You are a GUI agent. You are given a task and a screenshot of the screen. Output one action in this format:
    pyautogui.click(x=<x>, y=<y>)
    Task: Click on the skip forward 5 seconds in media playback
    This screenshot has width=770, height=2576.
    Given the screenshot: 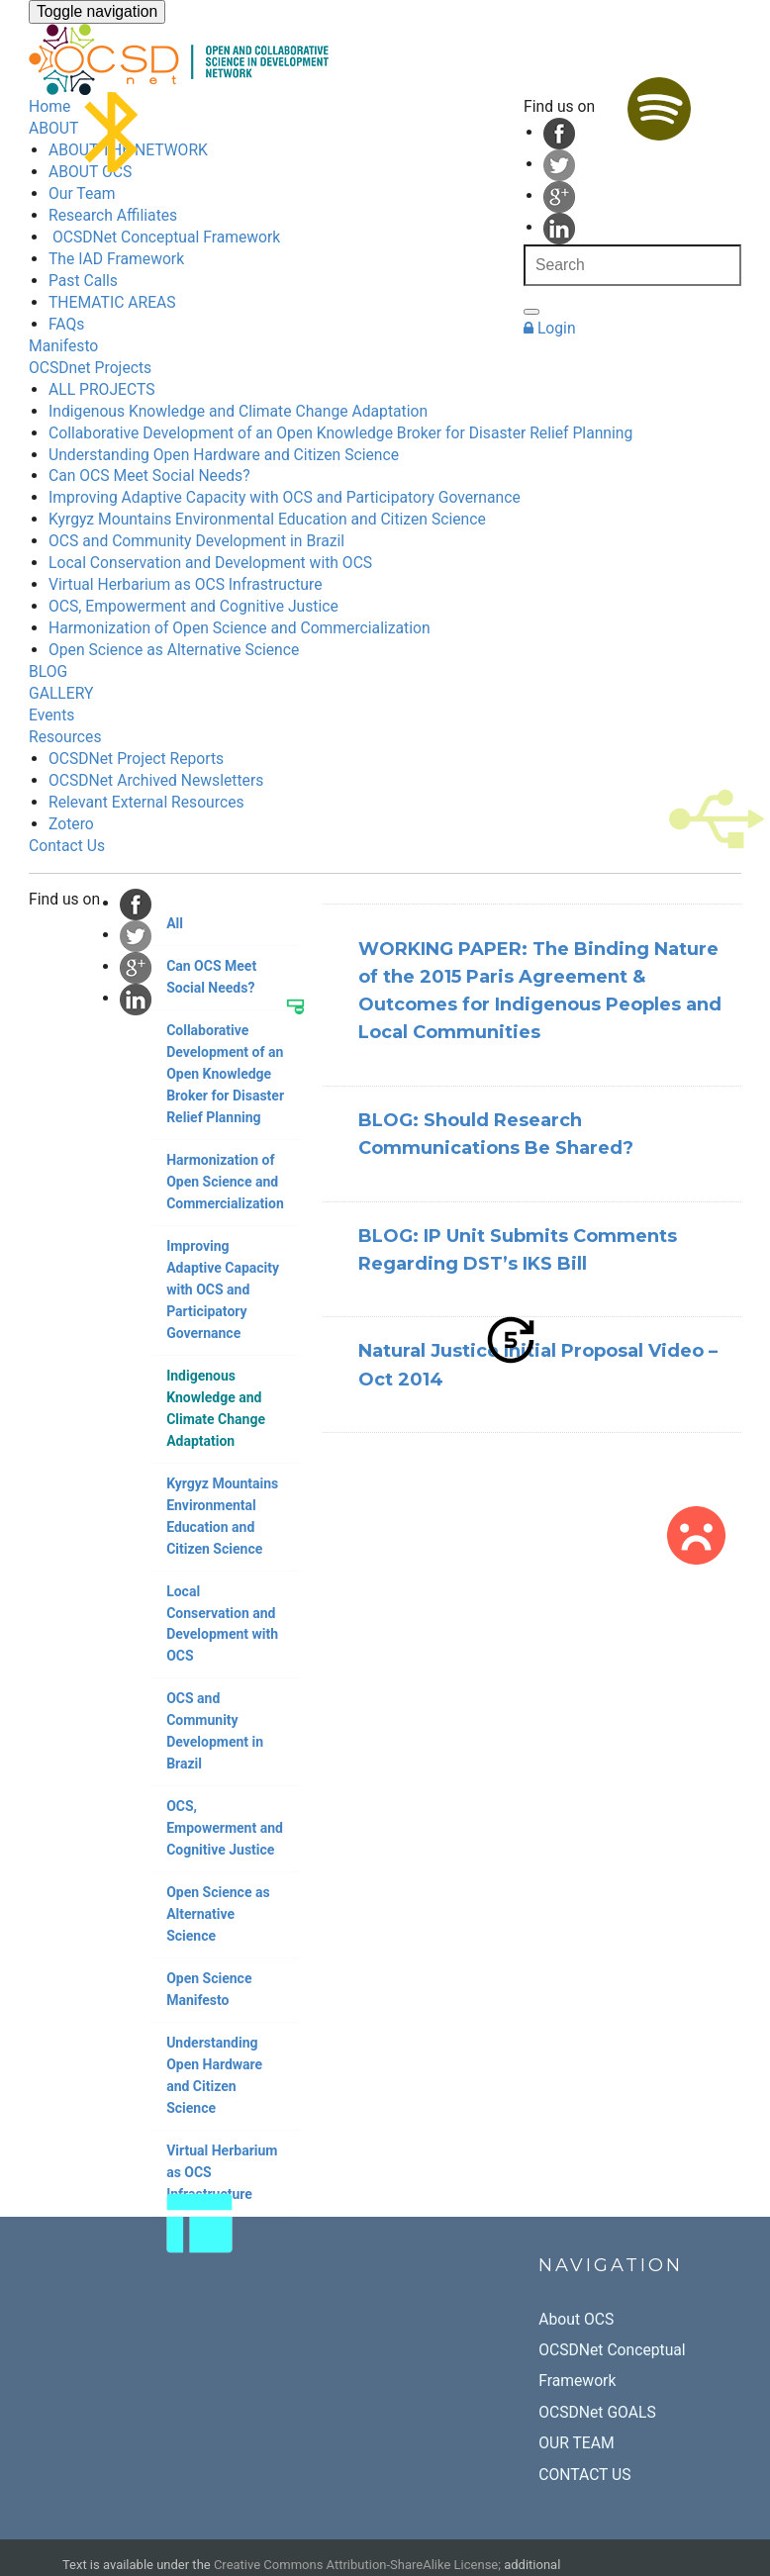 What is the action you would take?
    pyautogui.click(x=511, y=1340)
    